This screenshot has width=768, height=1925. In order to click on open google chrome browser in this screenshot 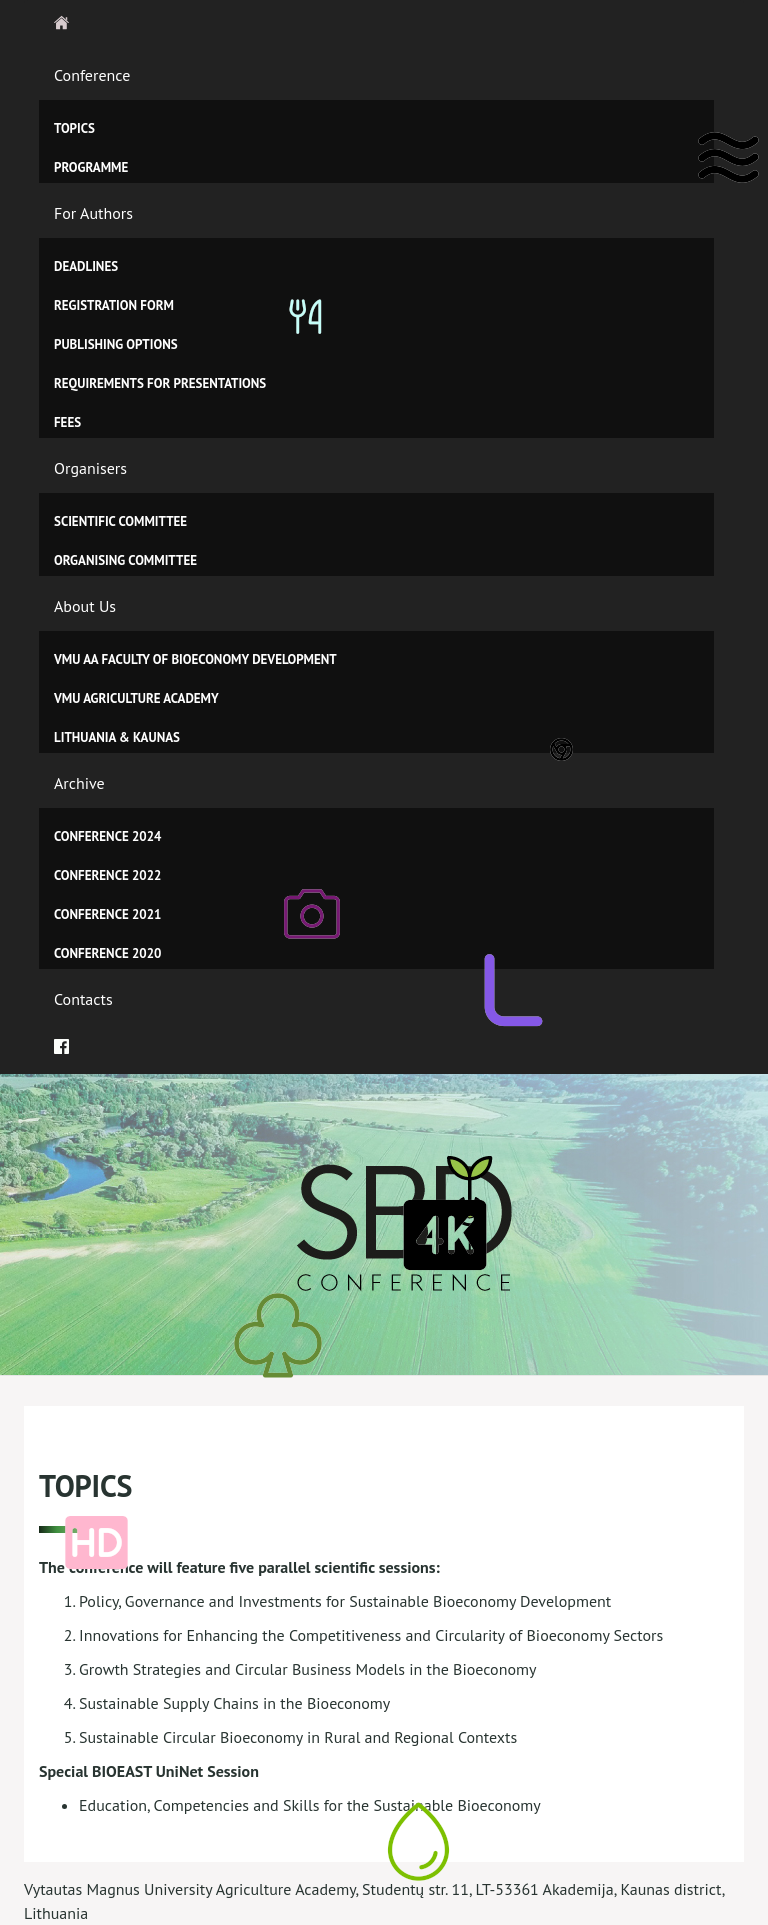, I will do `click(561, 749)`.